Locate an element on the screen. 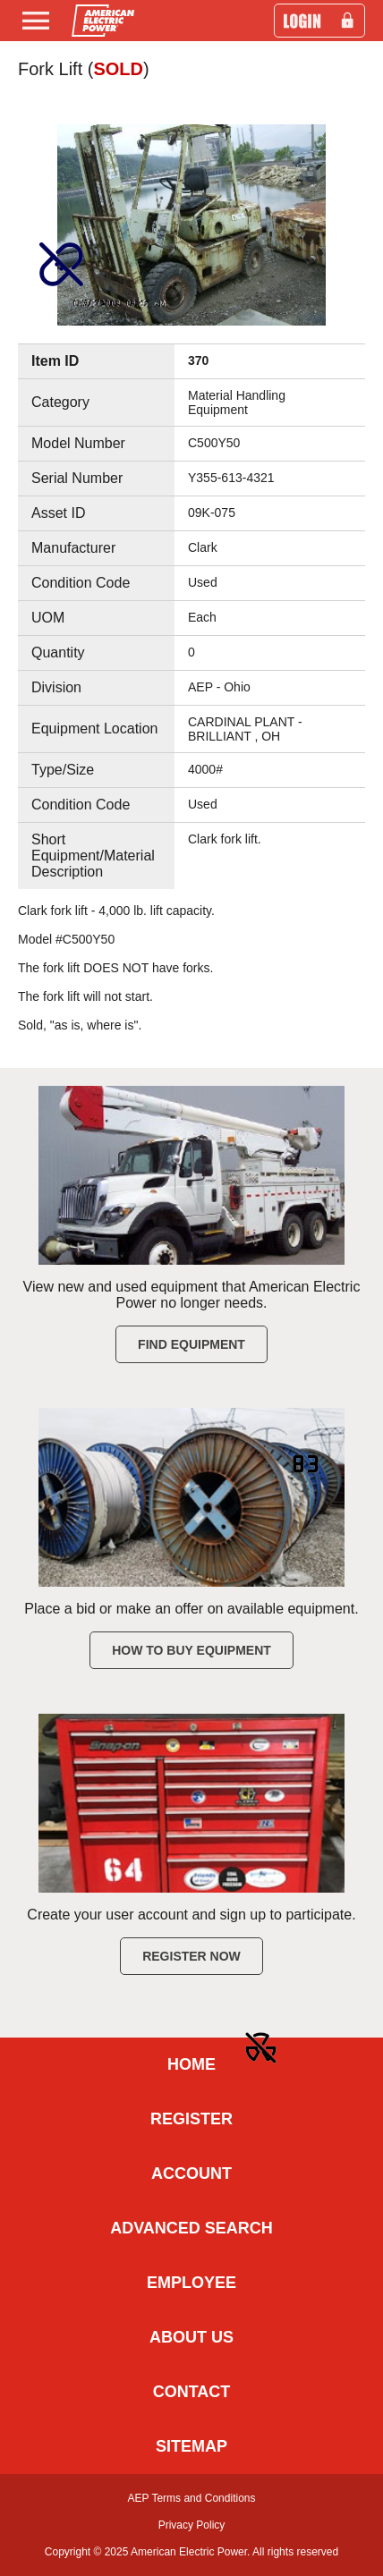 This screenshot has height=2576, width=383. remove or disable bandage/healing indicator is located at coordinates (61, 264).